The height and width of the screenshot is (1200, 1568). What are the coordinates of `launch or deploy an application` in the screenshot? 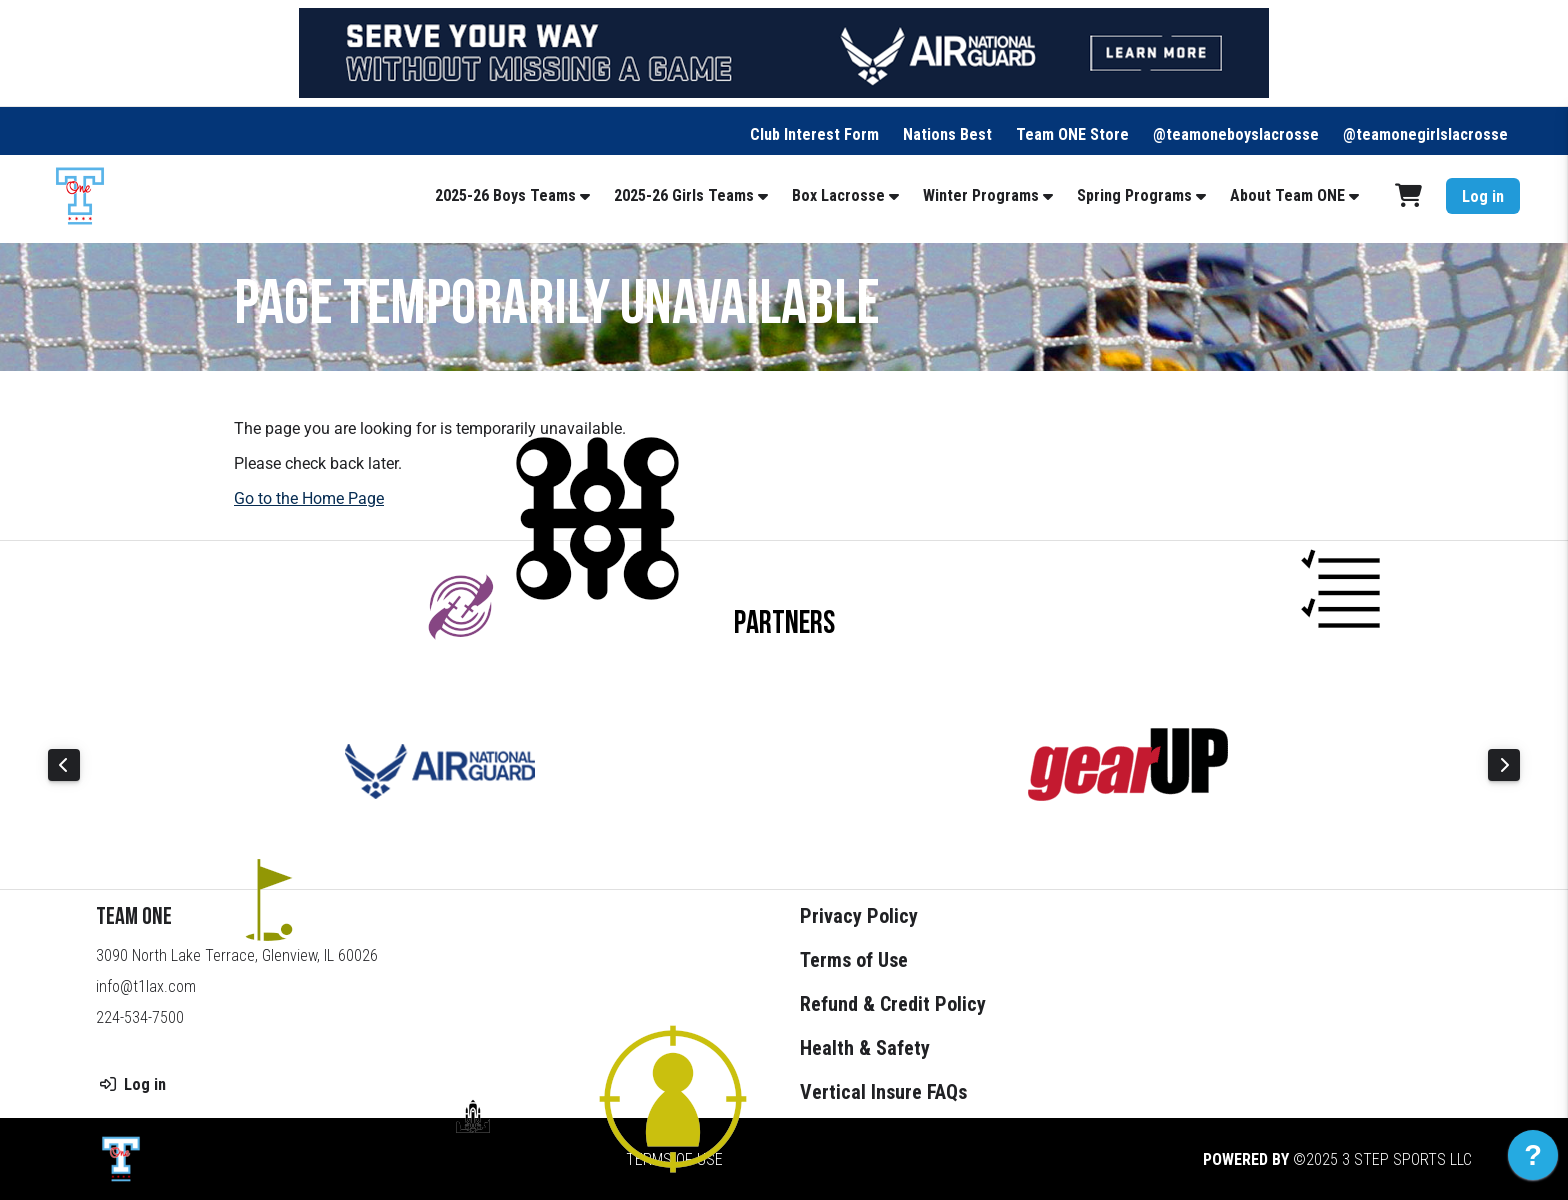 It's located at (473, 1116).